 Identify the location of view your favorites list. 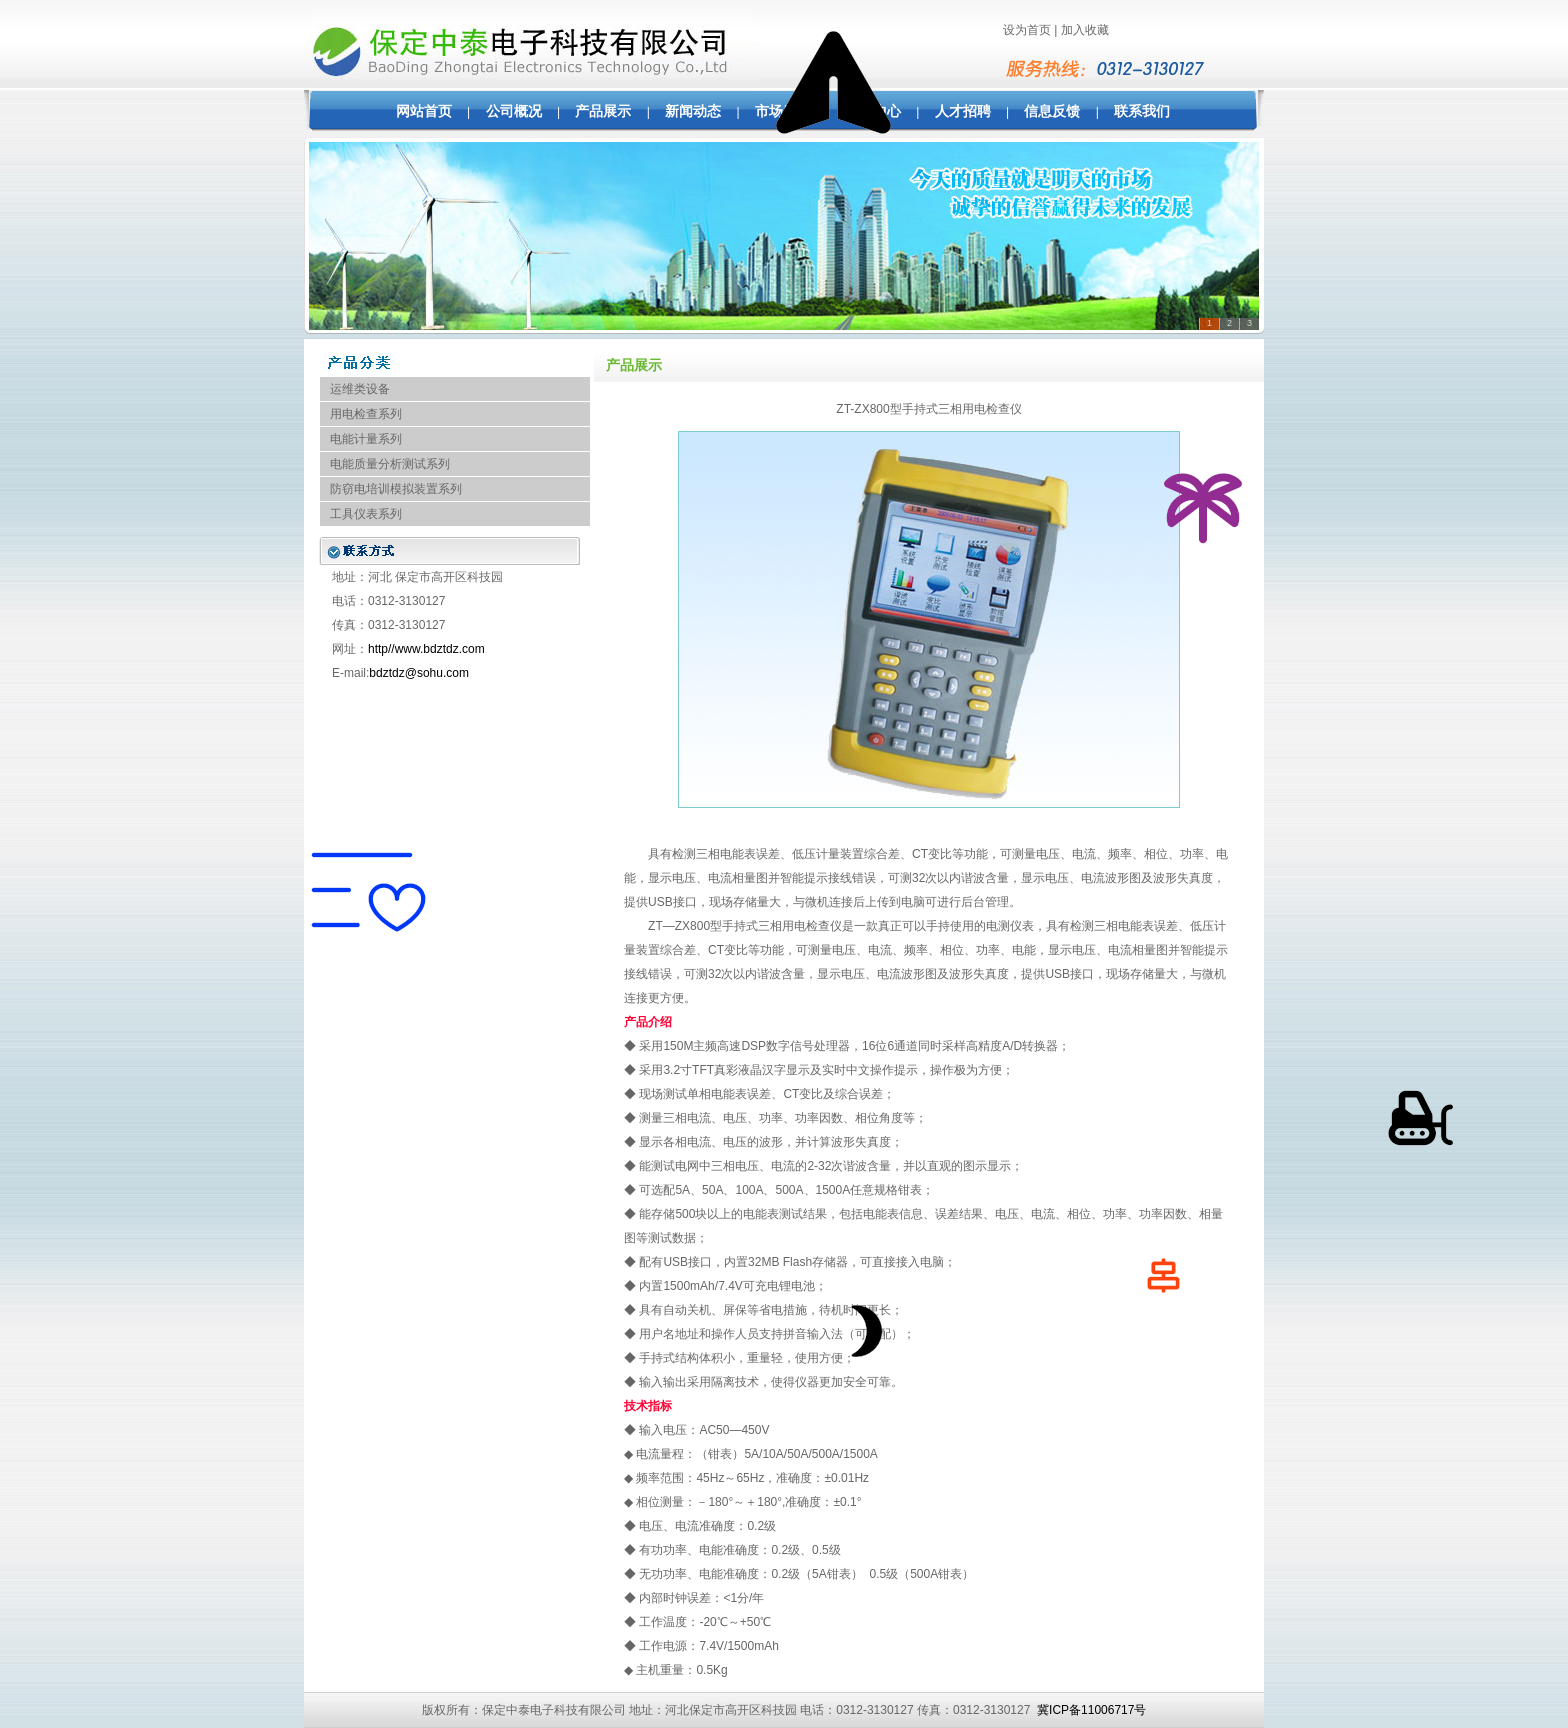
(362, 890).